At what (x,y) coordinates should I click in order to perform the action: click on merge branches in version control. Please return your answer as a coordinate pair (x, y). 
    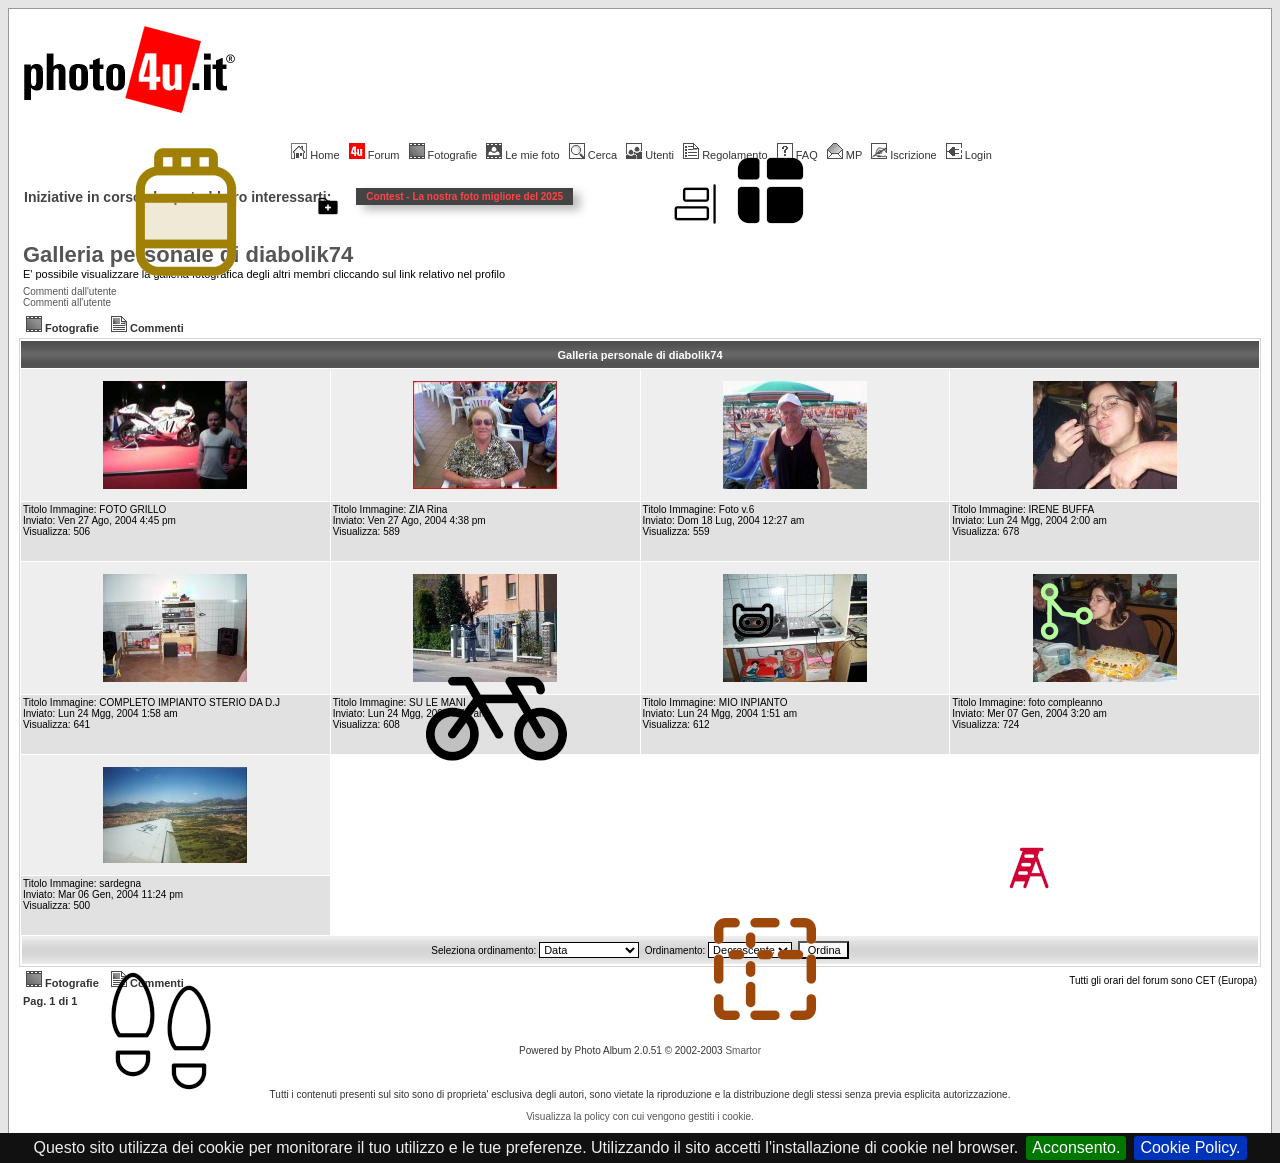
    Looking at the image, I should click on (1062, 611).